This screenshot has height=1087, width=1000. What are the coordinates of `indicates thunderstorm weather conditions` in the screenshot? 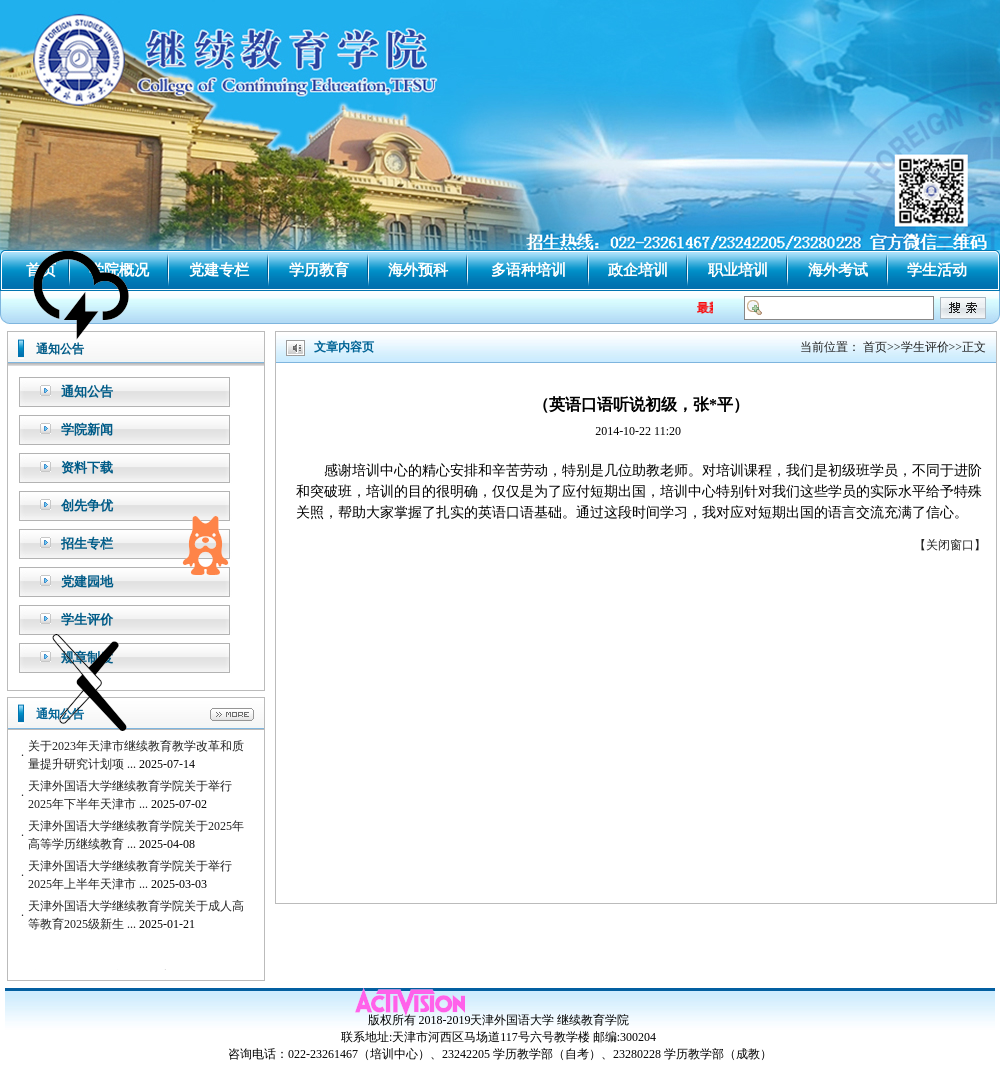 It's located at (81, 294).